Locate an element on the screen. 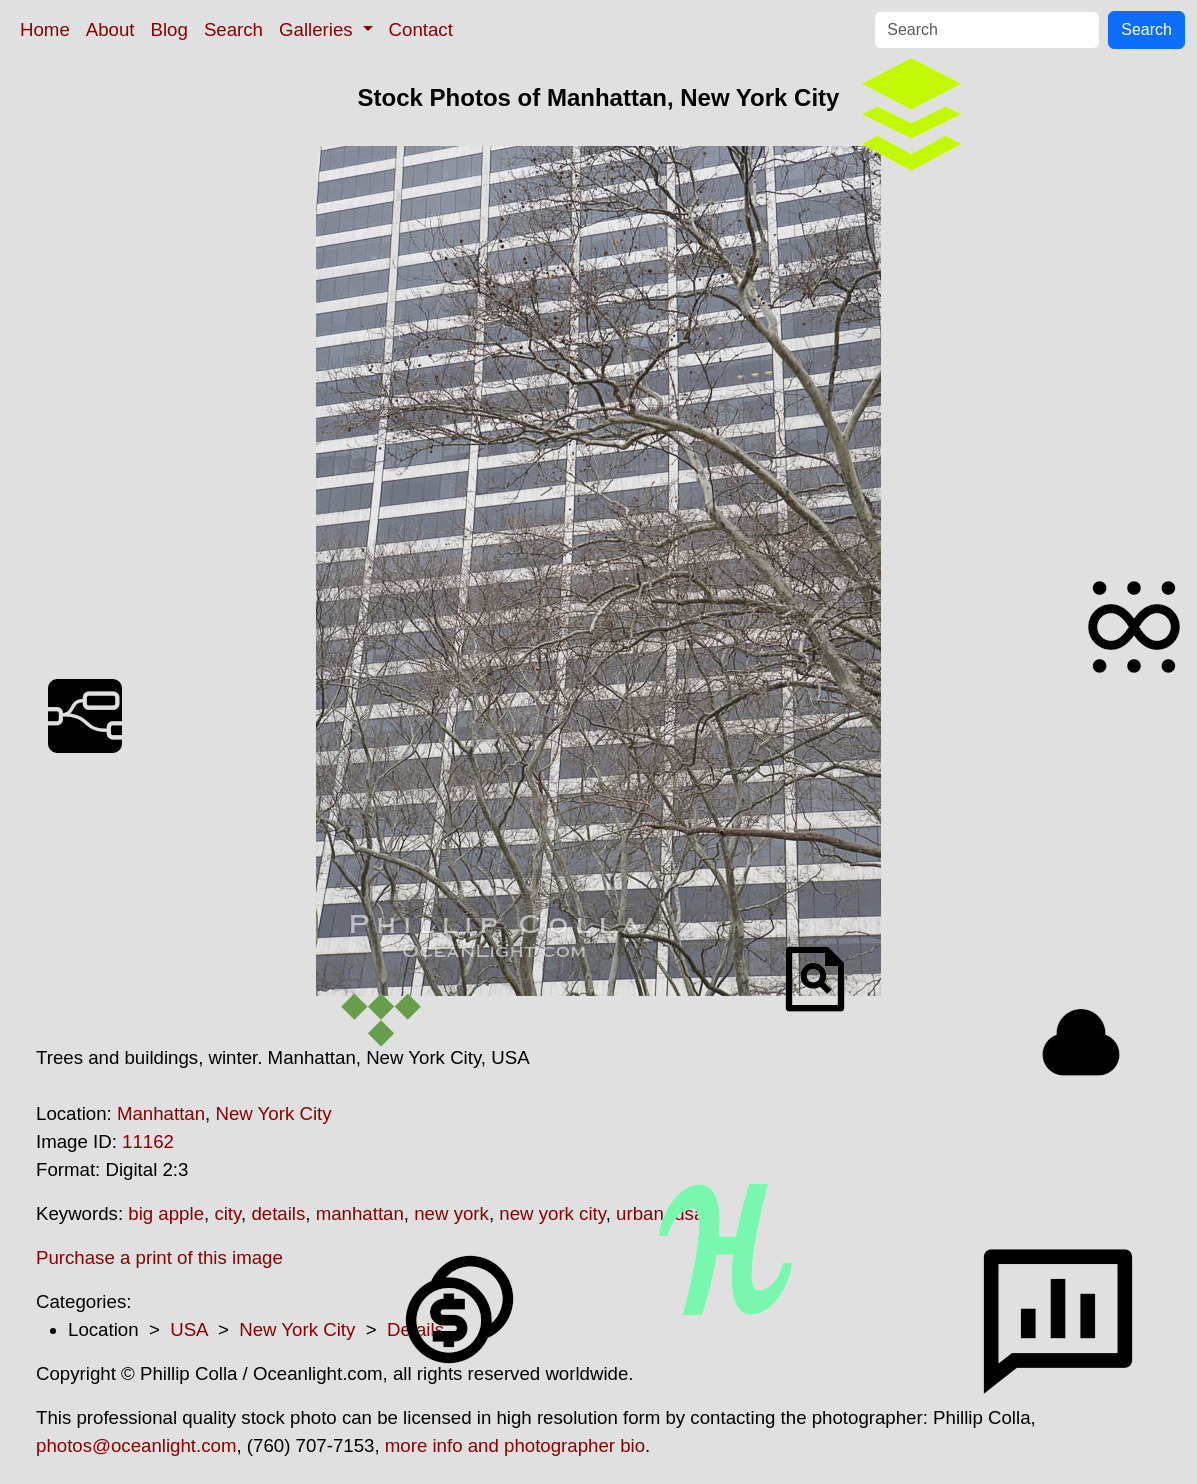  visit the Humble Bundle website or store is located at coordinates (725, 1249).